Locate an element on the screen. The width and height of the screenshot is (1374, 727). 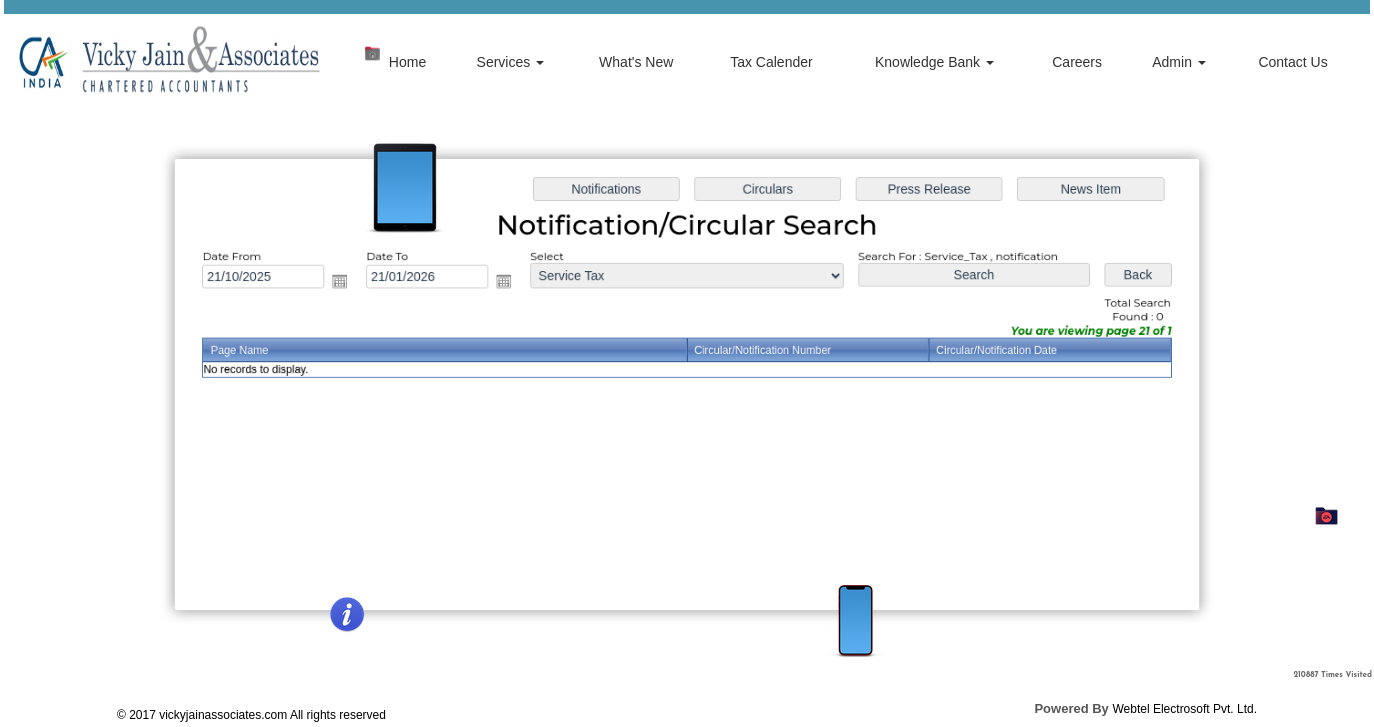
view more information about this item is located at coordinates (347, 614).